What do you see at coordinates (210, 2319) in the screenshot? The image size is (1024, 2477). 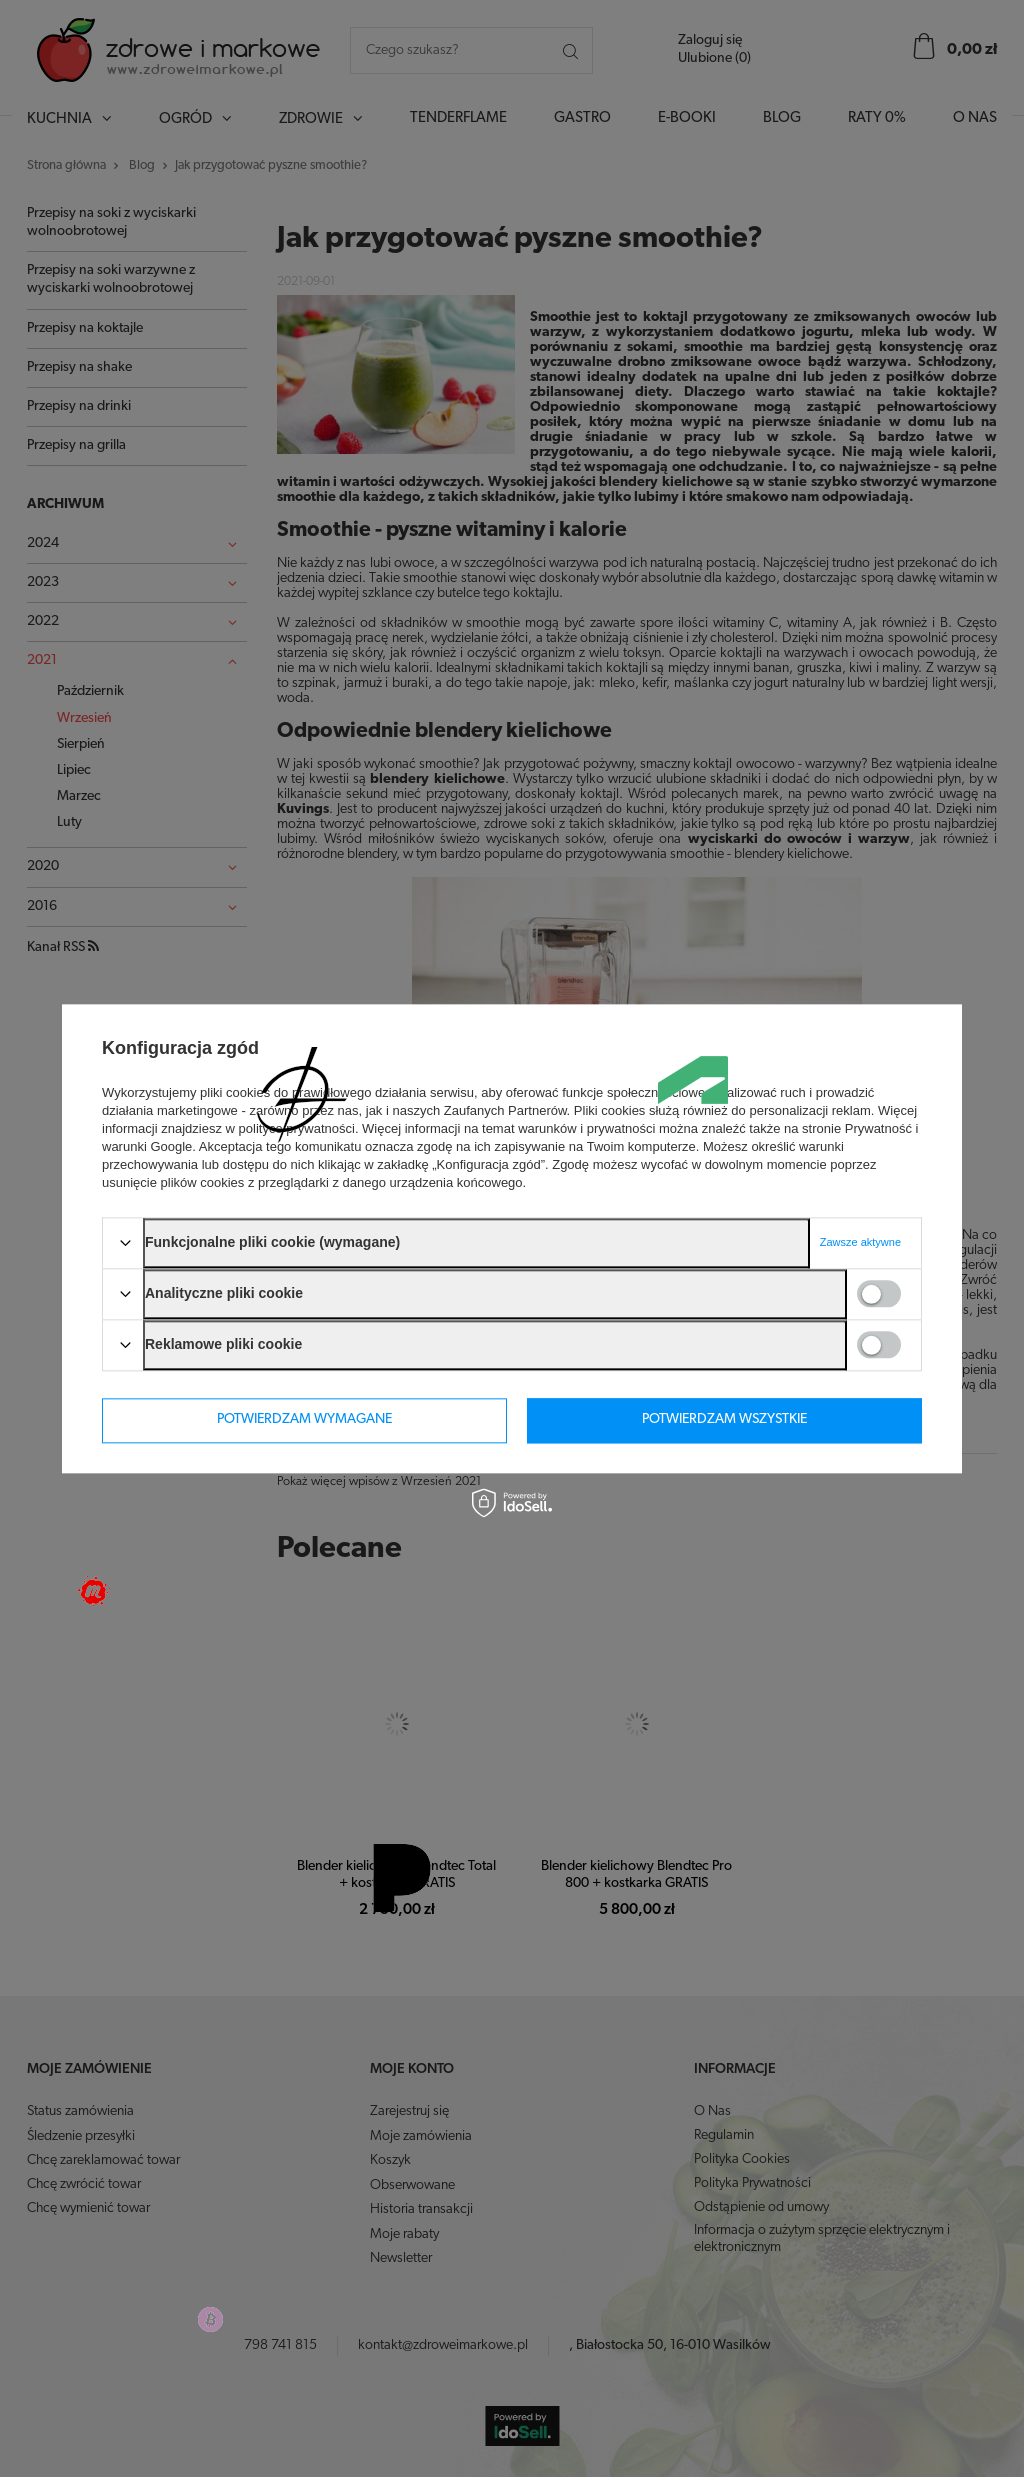 I see `bitcoin cryptocurrency logo` at bounding box center [210, 2319].